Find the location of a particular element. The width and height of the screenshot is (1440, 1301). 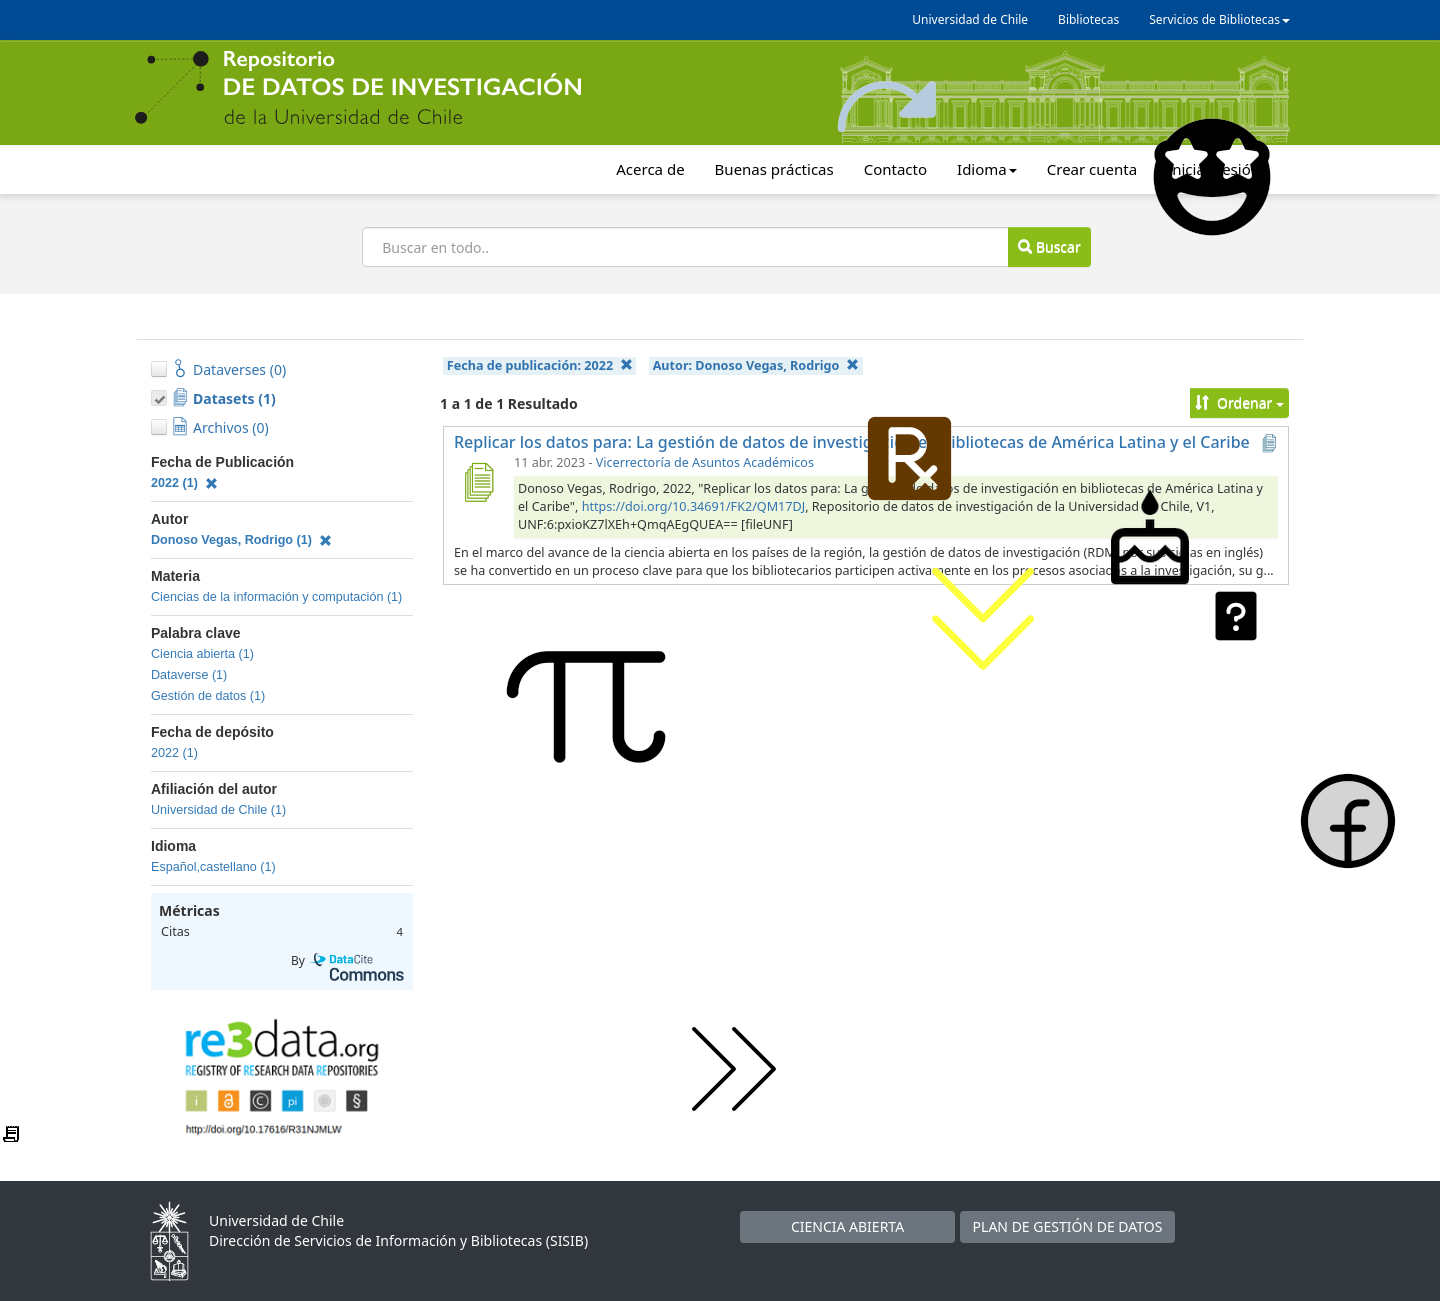

link to facebook profile or page is located at coordinates (1348, 821).